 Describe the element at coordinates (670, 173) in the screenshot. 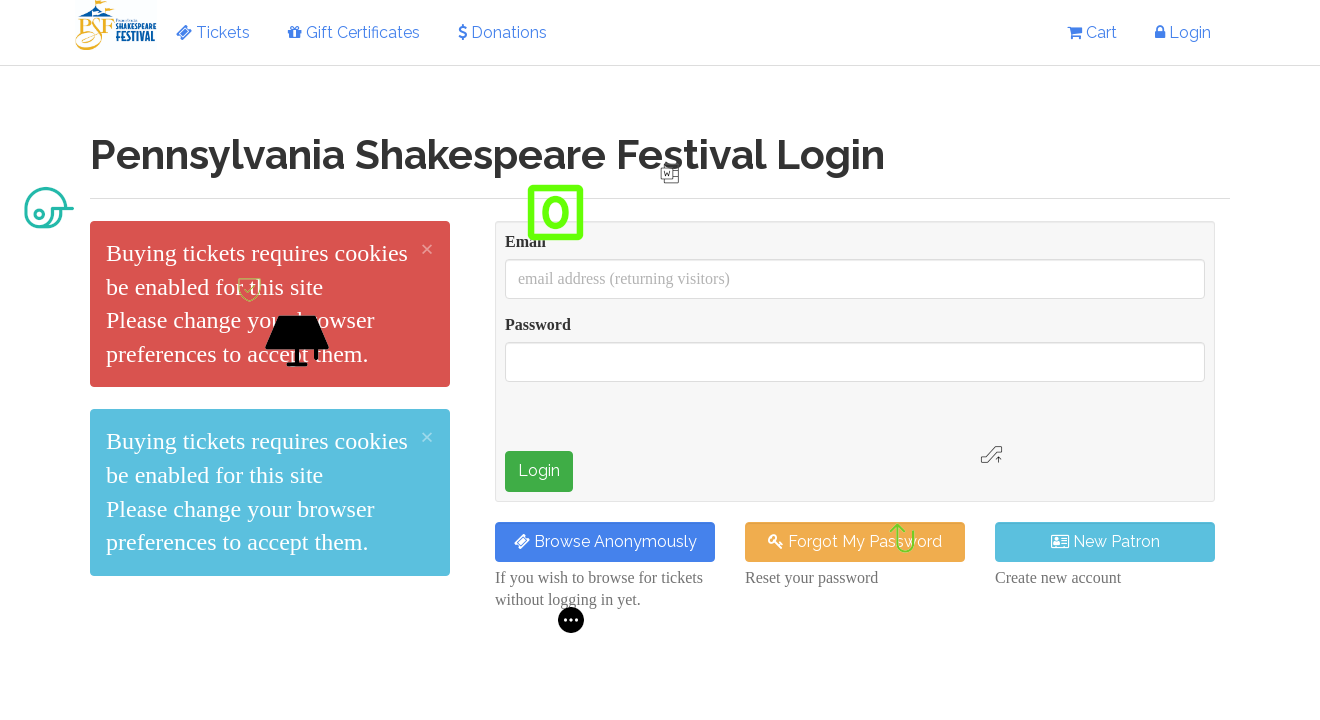

I see `open Microsoft Word` at that location.